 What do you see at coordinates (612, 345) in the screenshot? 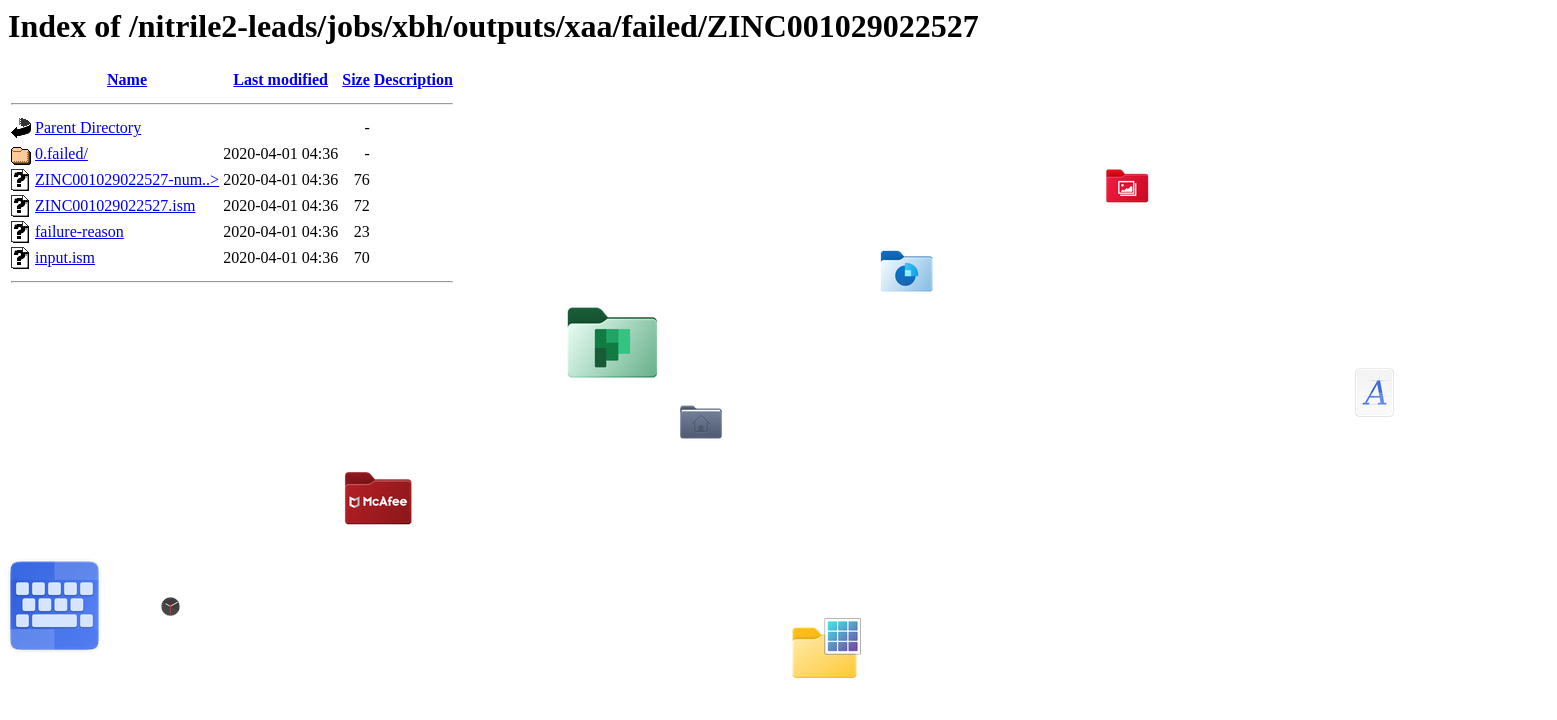
I see `open microsoft planner files folder` at bounding box center [612, 345].